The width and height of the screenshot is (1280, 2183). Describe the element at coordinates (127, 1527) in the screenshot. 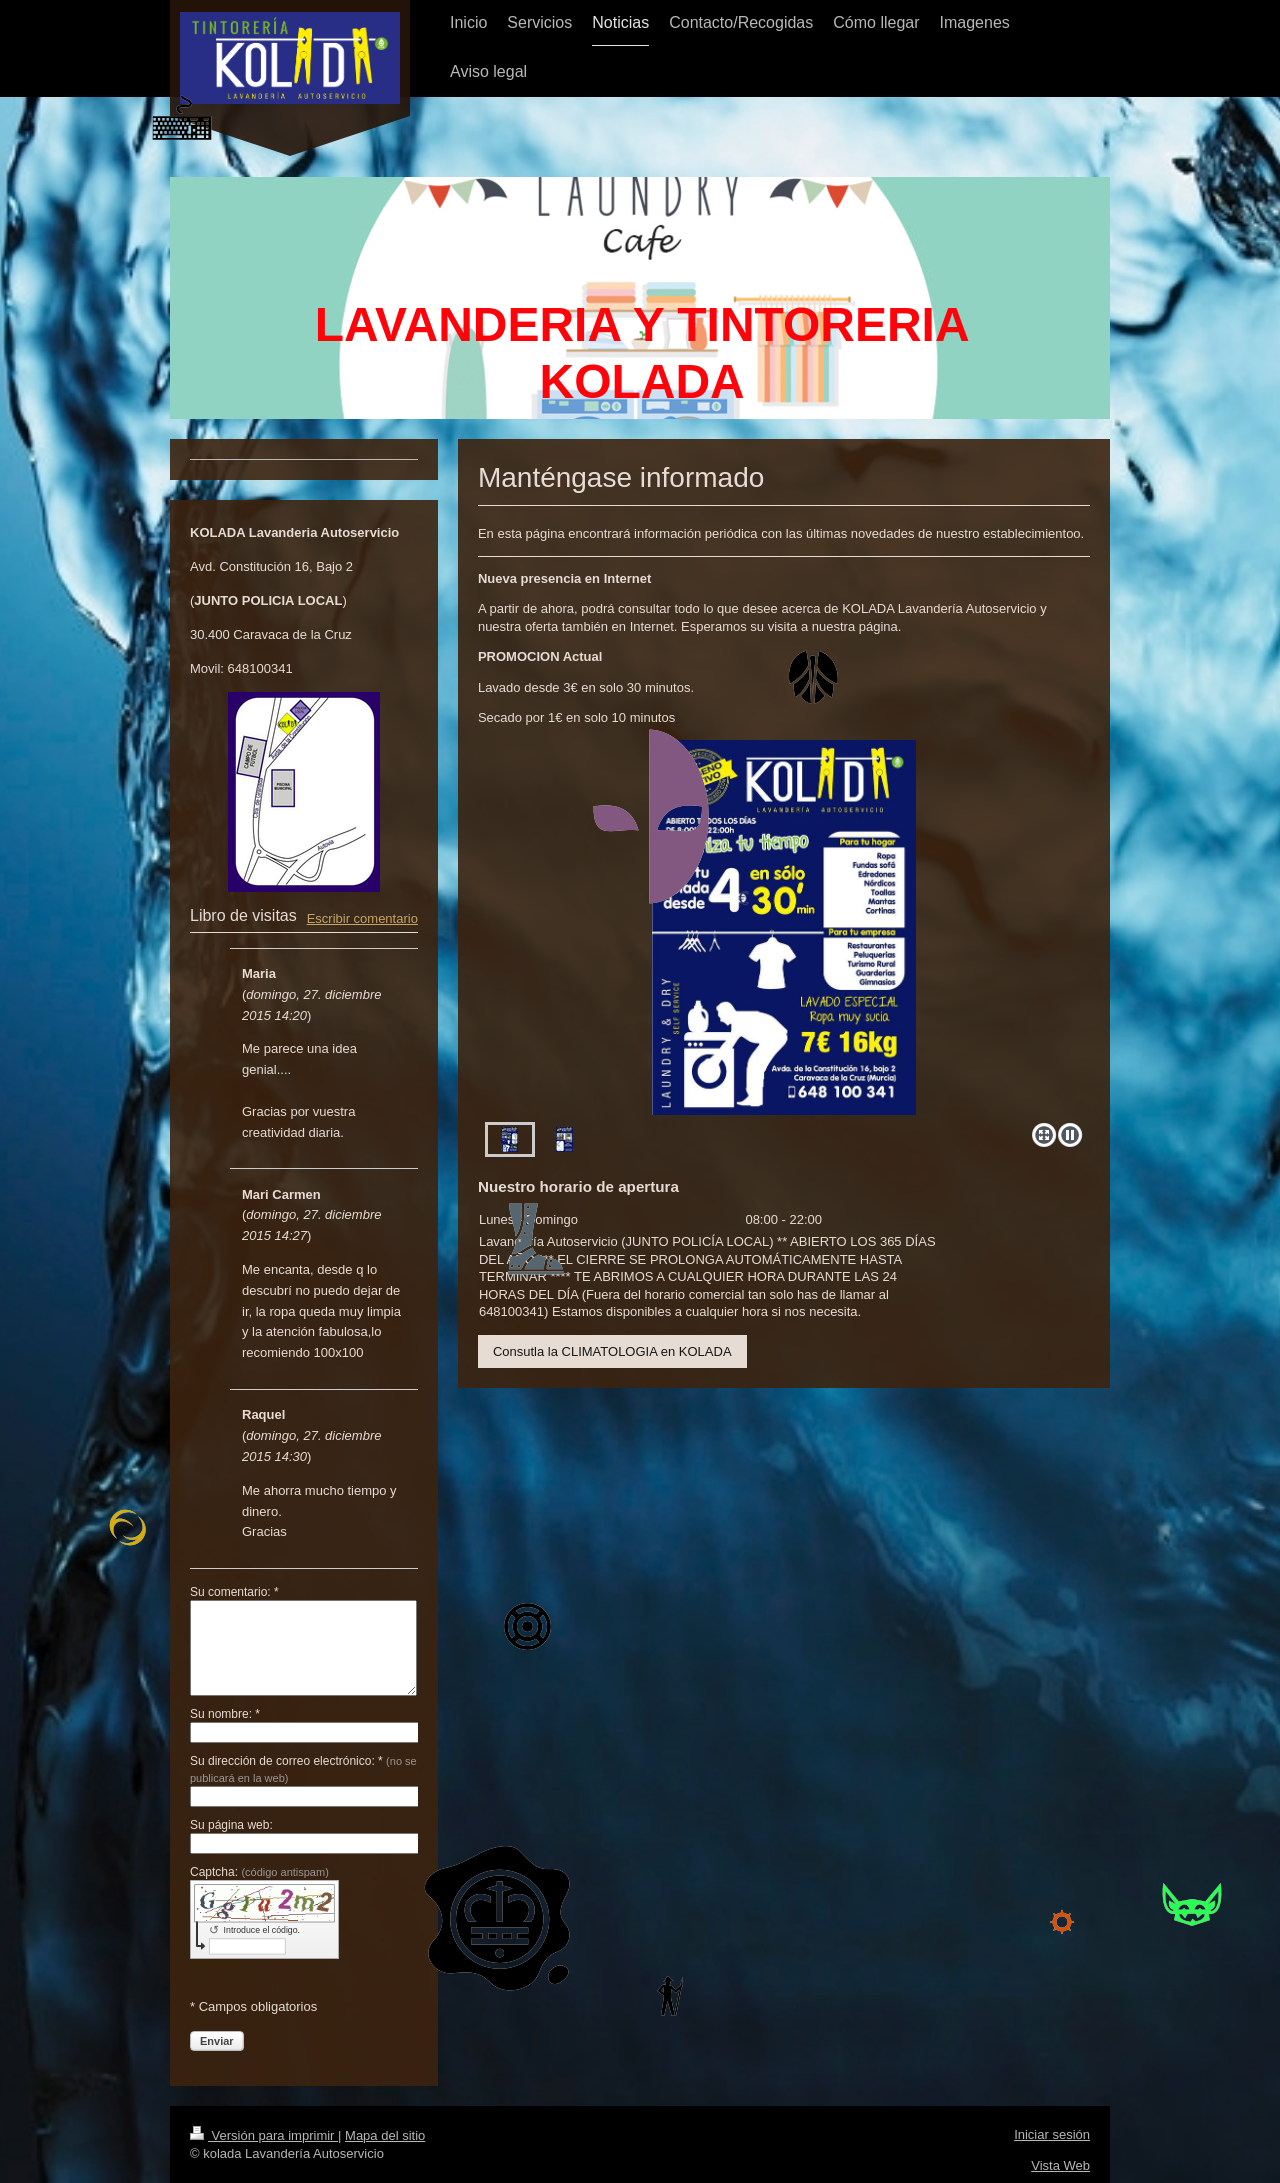

I see `indicates a beast or creature ability in a game interface` at that location.